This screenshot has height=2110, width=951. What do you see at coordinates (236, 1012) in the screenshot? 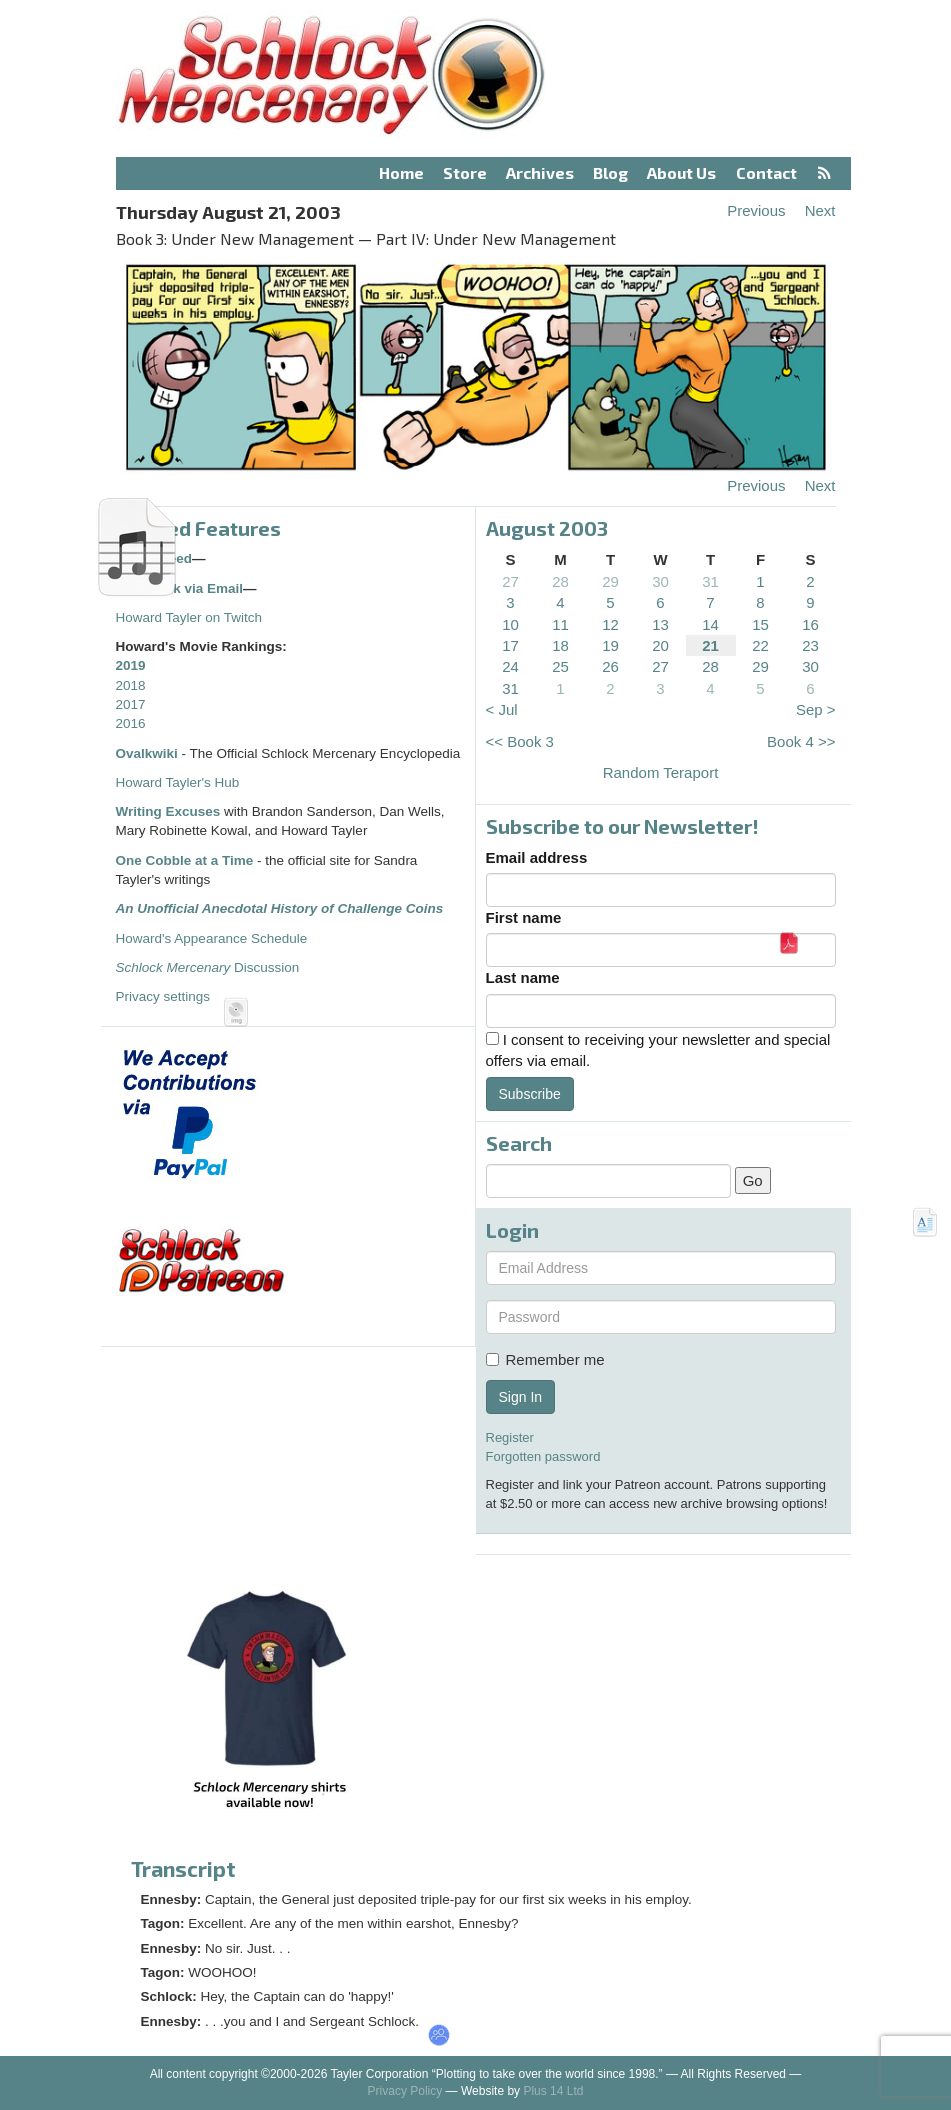
I see `raw disk image file type indicator` at bounding box center [236, 1012].